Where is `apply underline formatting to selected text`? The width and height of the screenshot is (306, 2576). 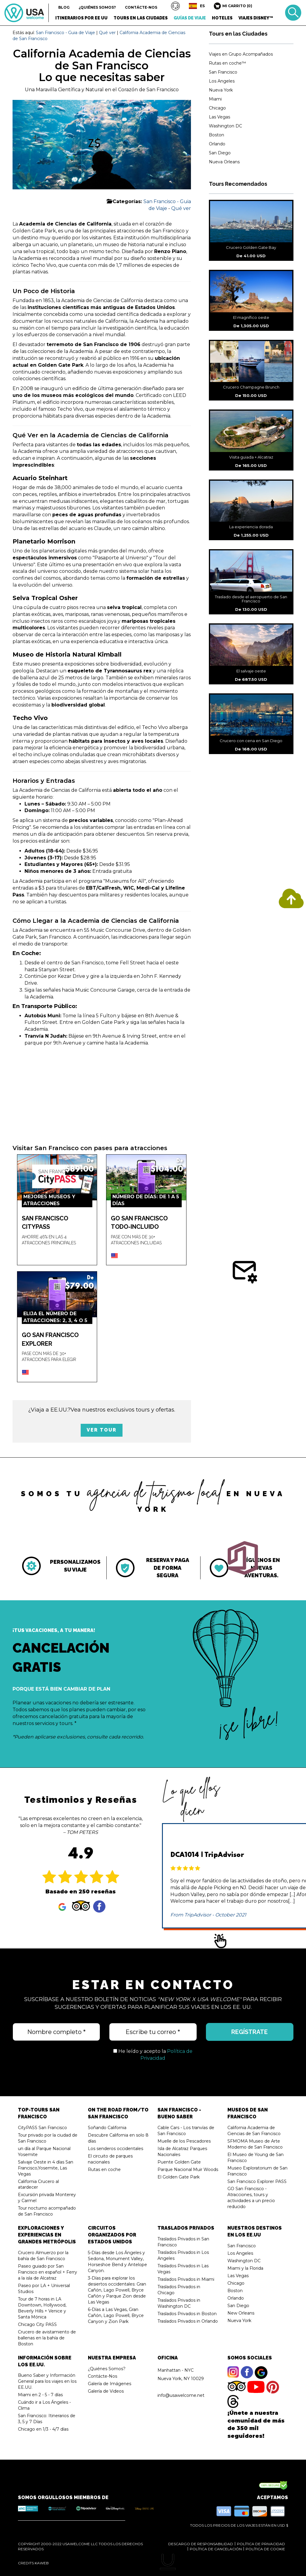 apply underline formatting to selected text is located at coordinates (168, 2562).